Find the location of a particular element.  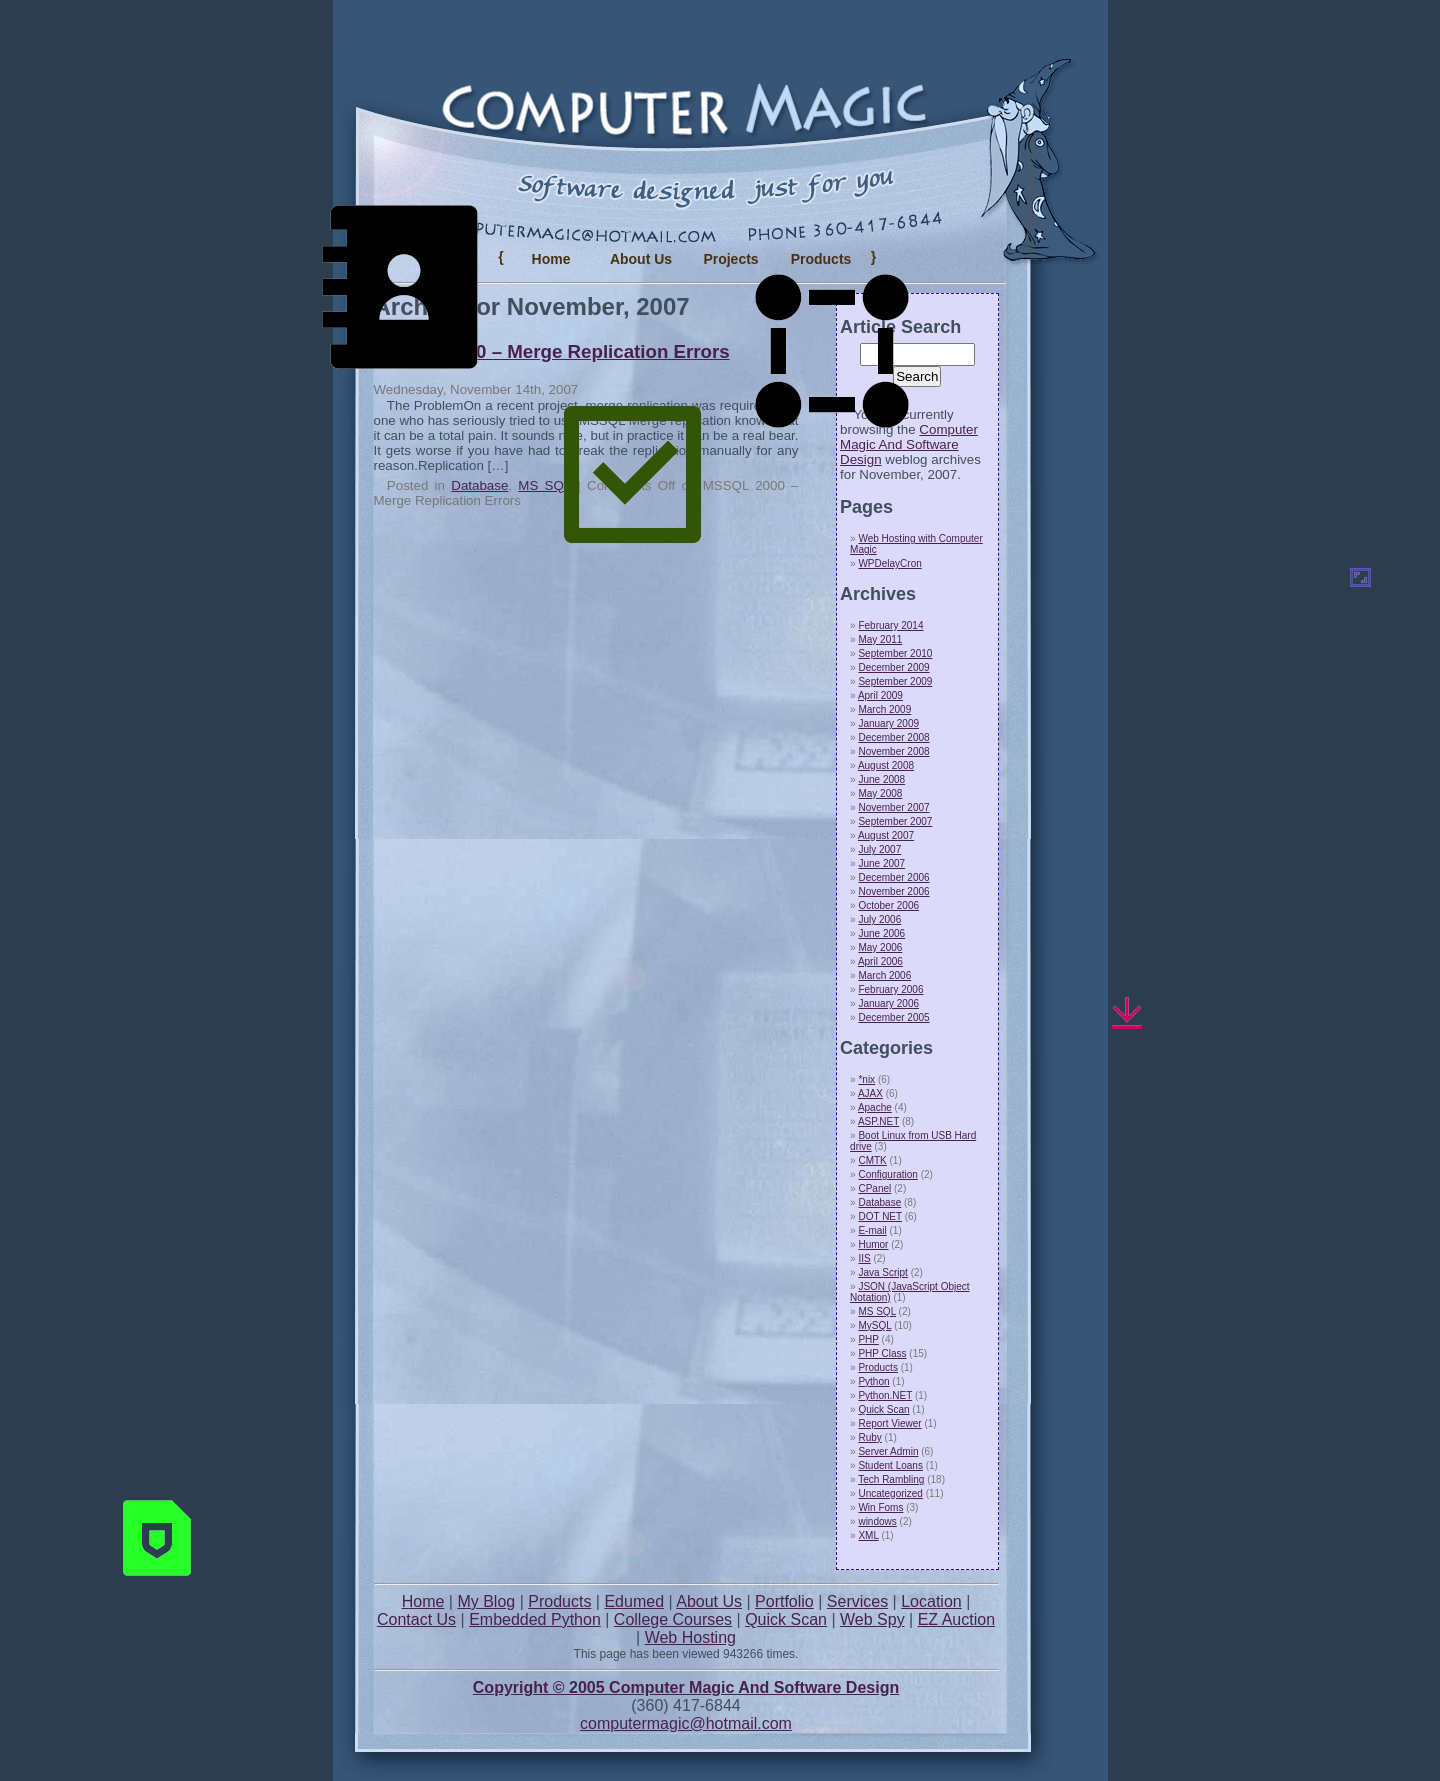

open your contacts list is located at coordinates (404, 287).